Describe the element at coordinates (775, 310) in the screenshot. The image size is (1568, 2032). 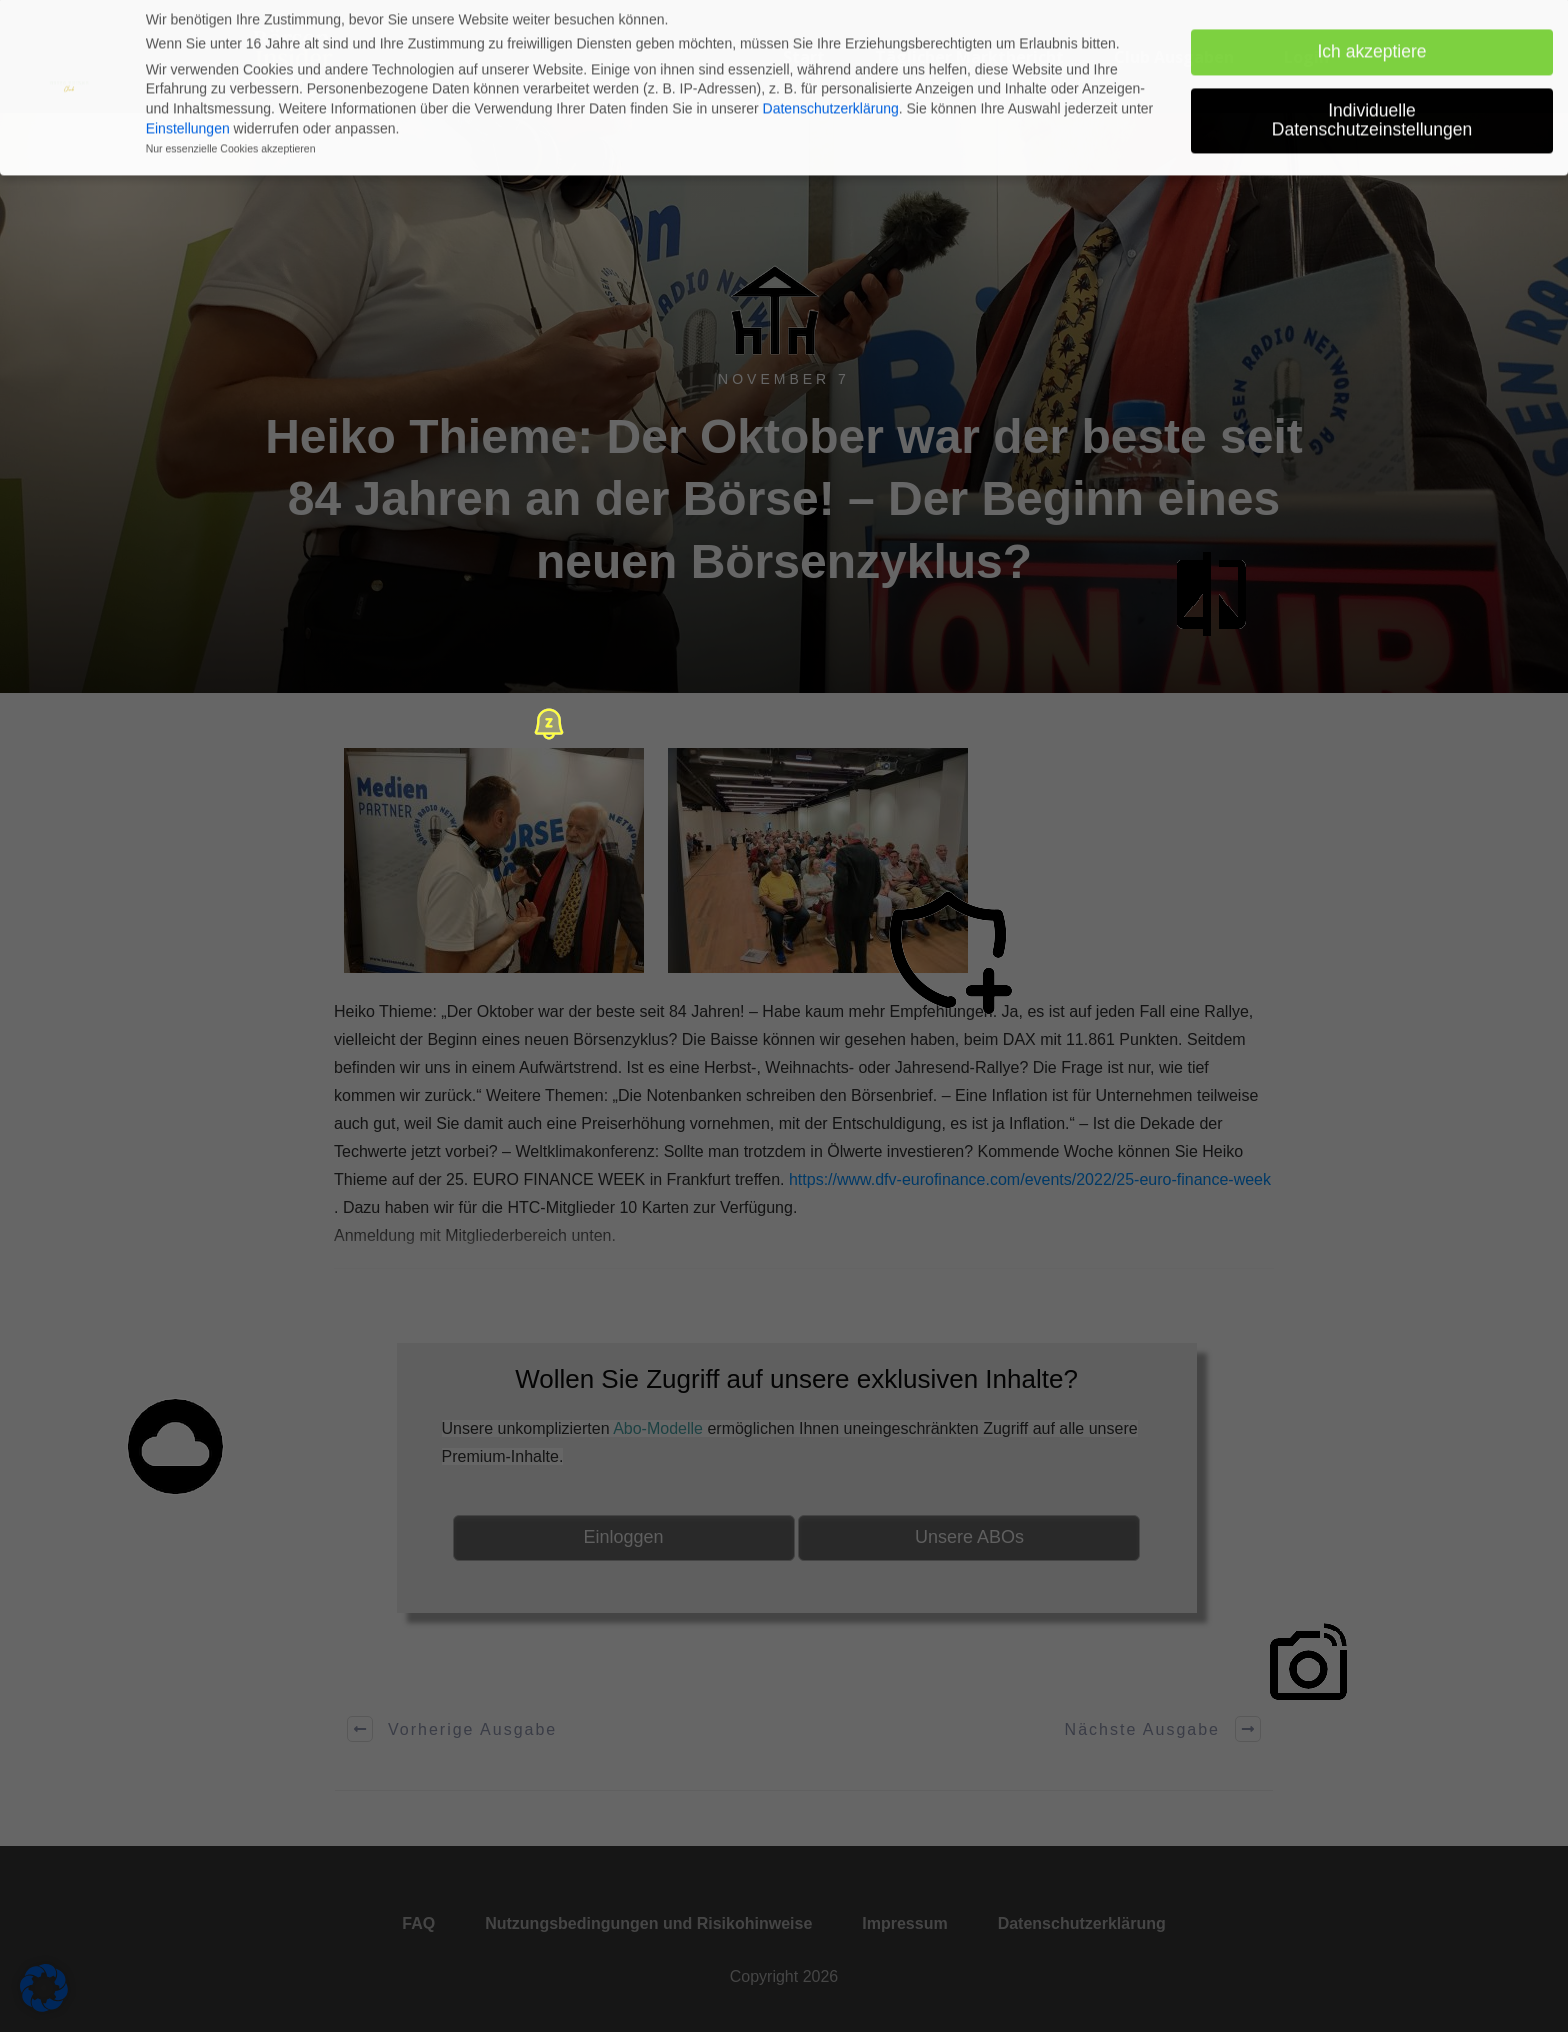
I see `access outdoor deck or patio settings` at that location.